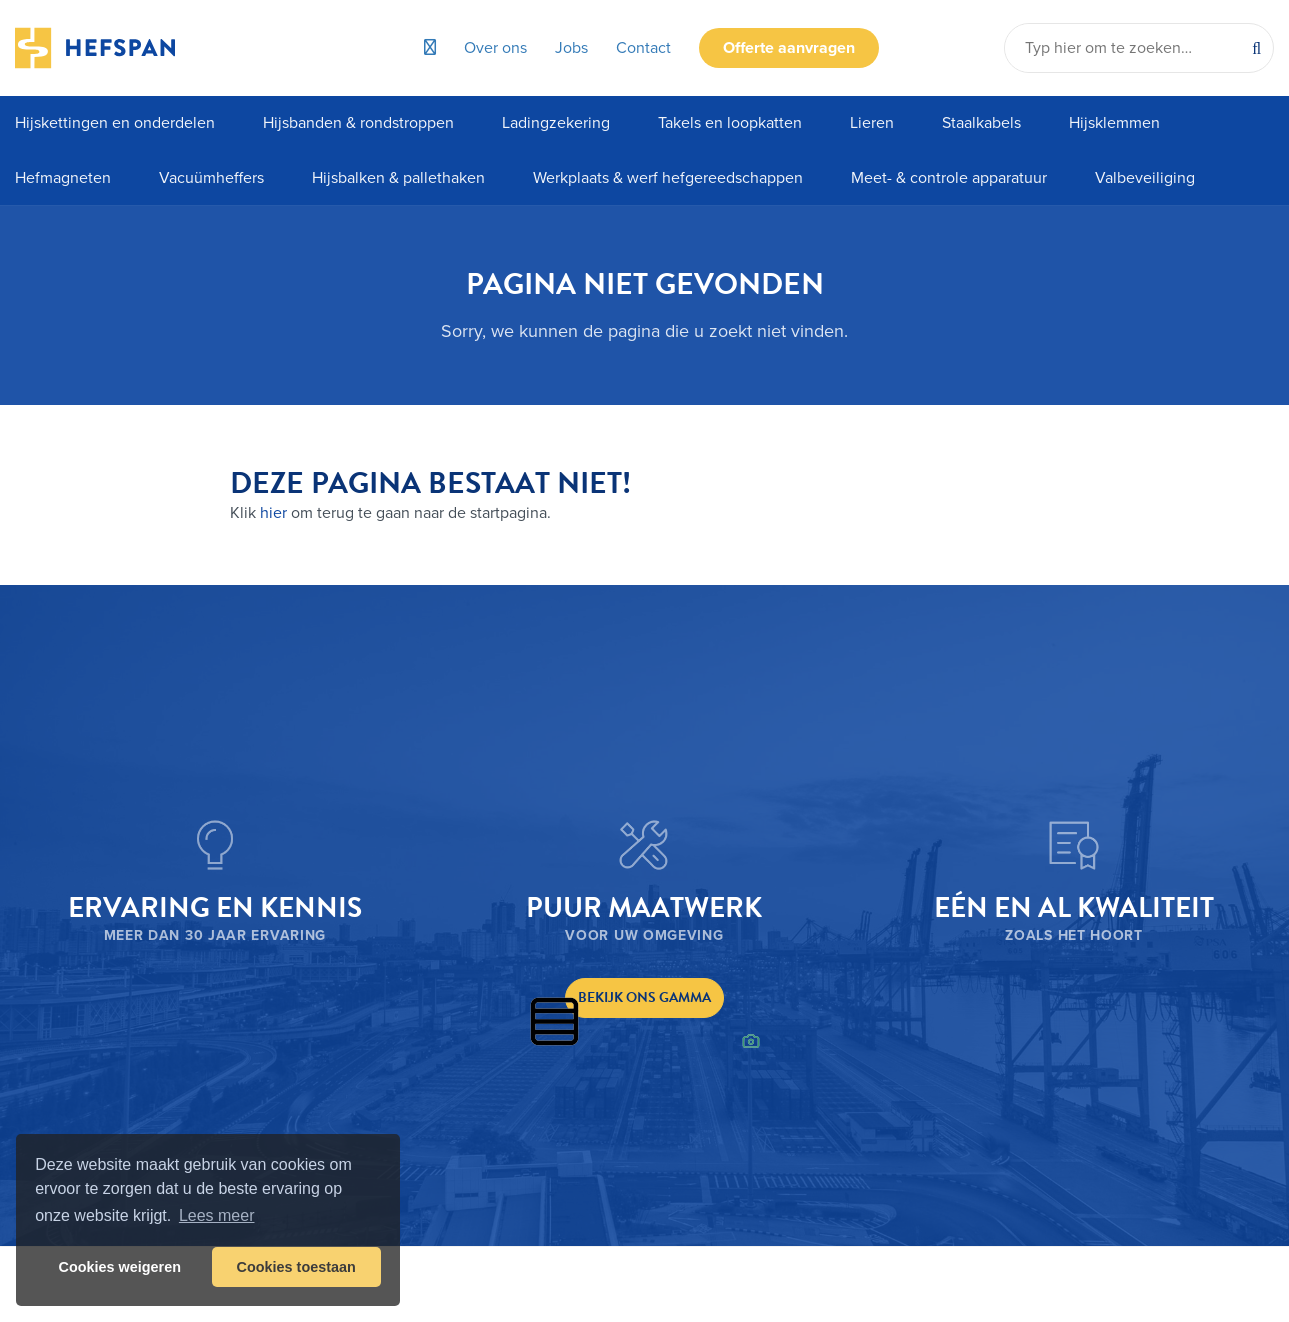 The width and height of the screenshot is (1289, 1322). I want to click on take a photo, so click(751, 1041).